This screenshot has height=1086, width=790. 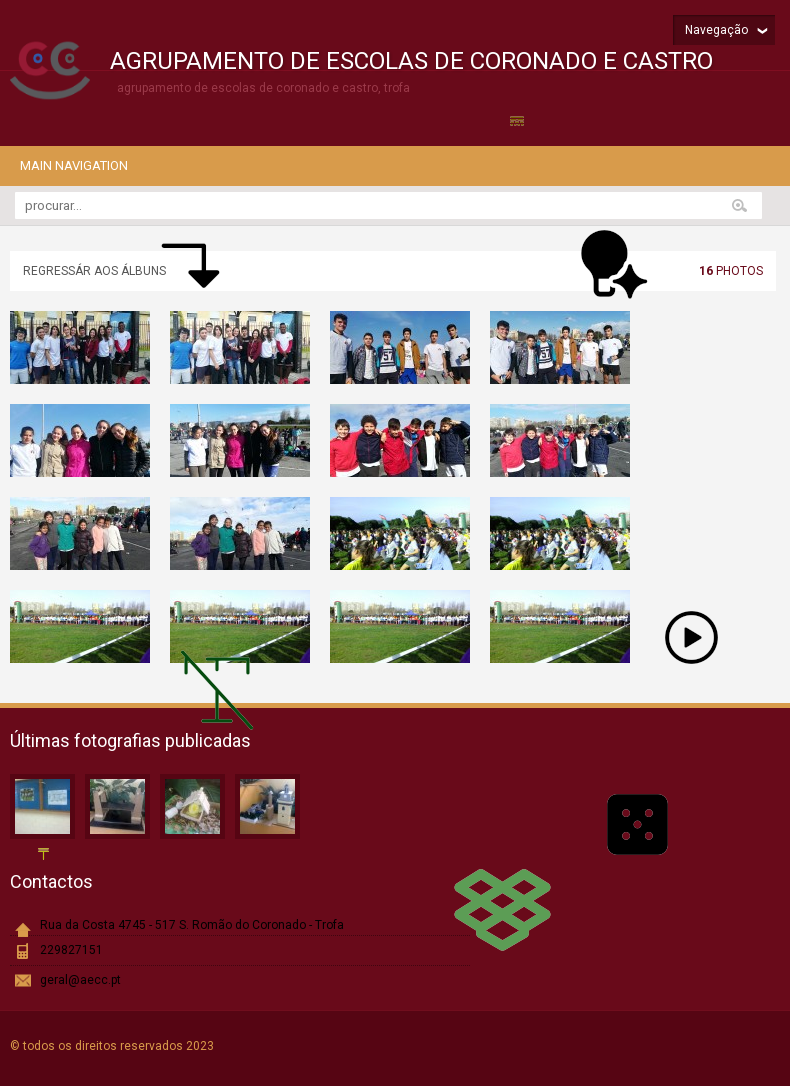 What do you see at coordinates (637, 824) in the screenshot?
I see `roll dice or randomize selection` at bounding box center [637, 824].